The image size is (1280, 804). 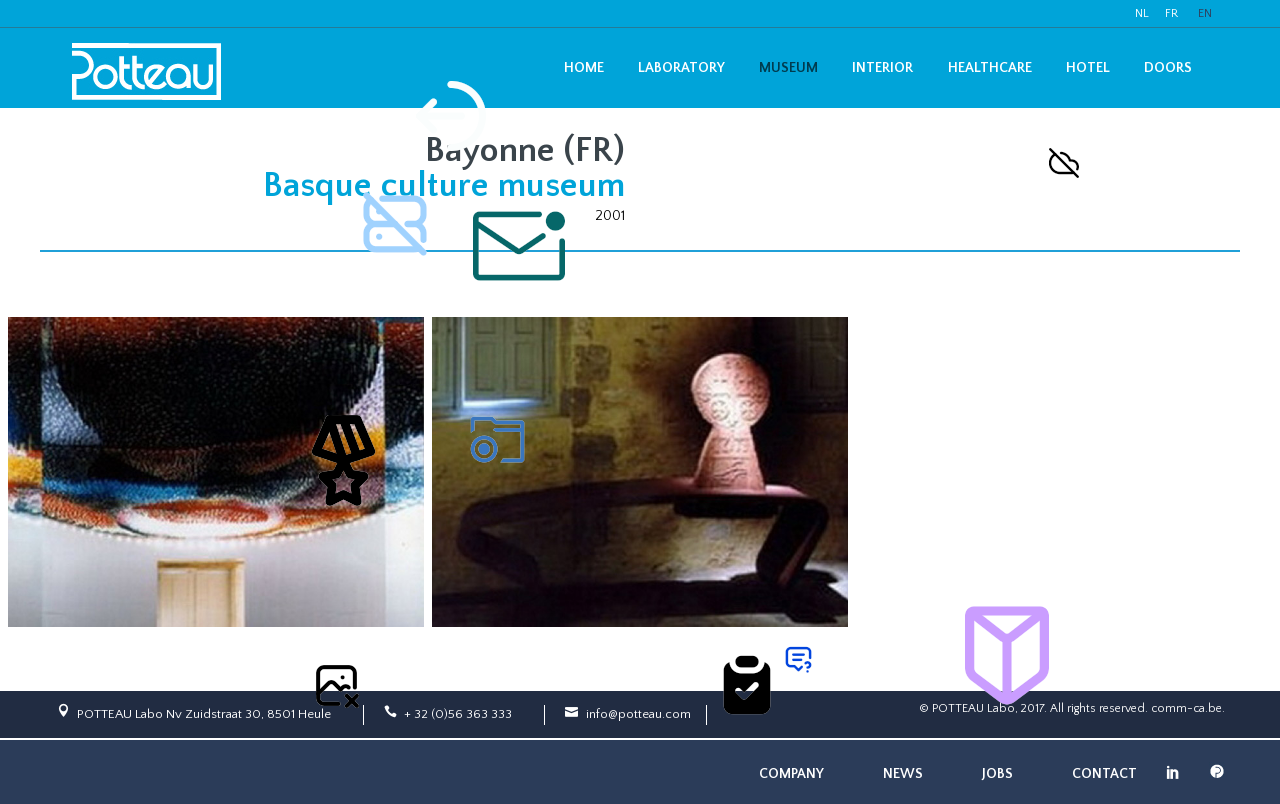 I want to click on view achievements or awards, so click(x=343, y=460).